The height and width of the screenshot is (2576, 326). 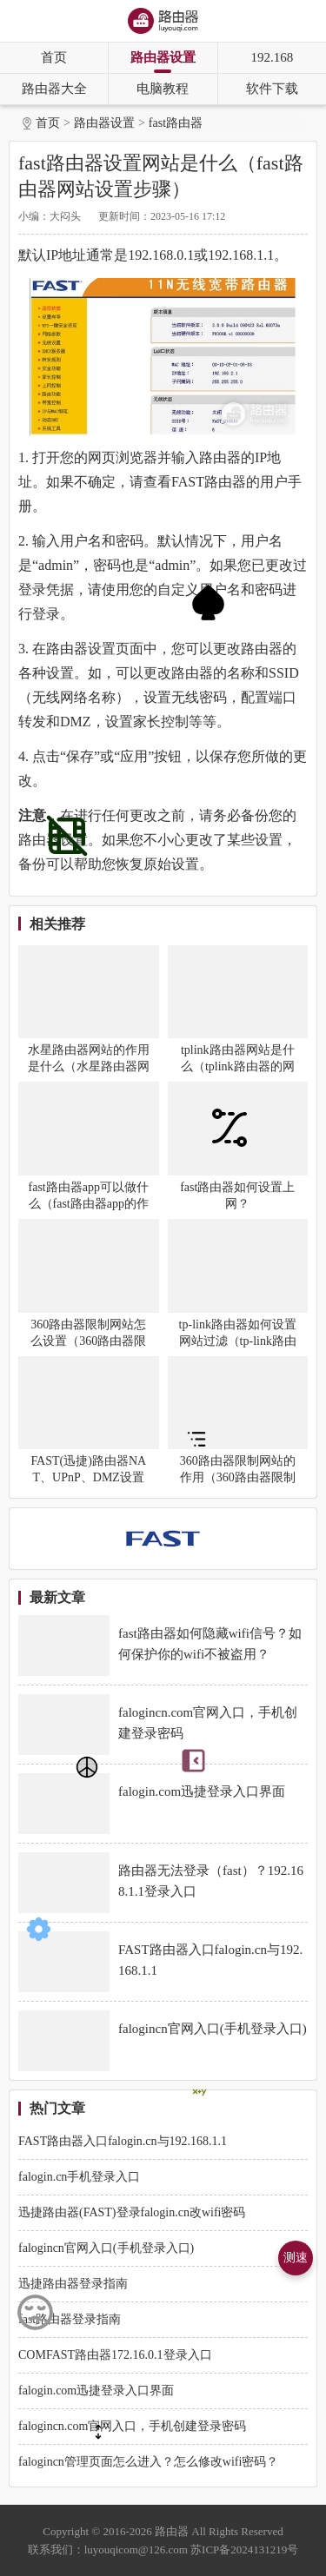 I want to click on indicate dissatisfaction or negative feedback, so click(x=35, y=2312).